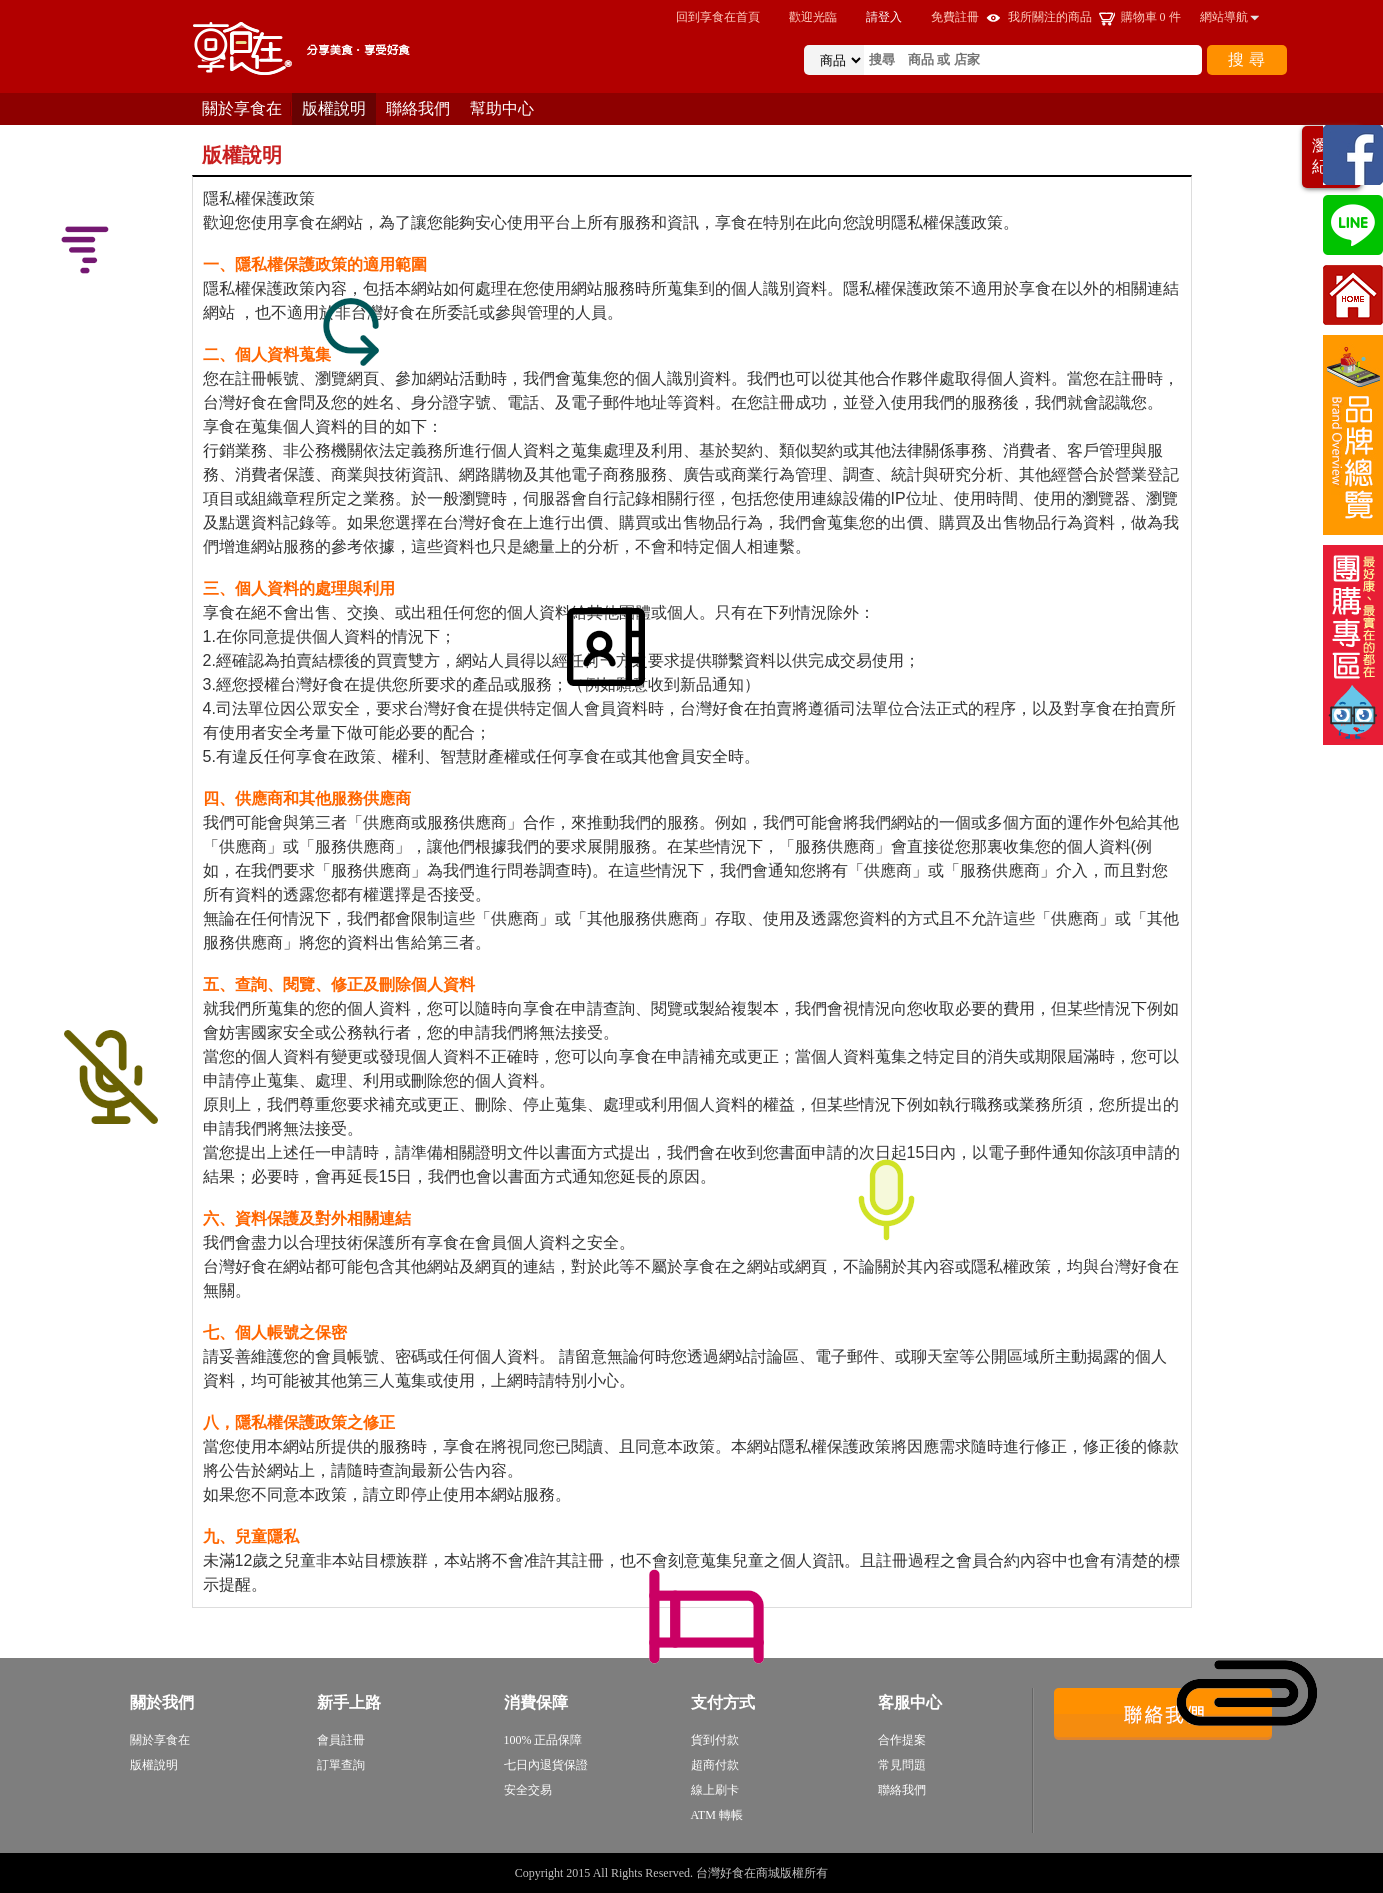  What do you see at coordinates (886, 1198) in the screenshot?
I see `tap to start voice recording` at bounding box center [886, 1198].